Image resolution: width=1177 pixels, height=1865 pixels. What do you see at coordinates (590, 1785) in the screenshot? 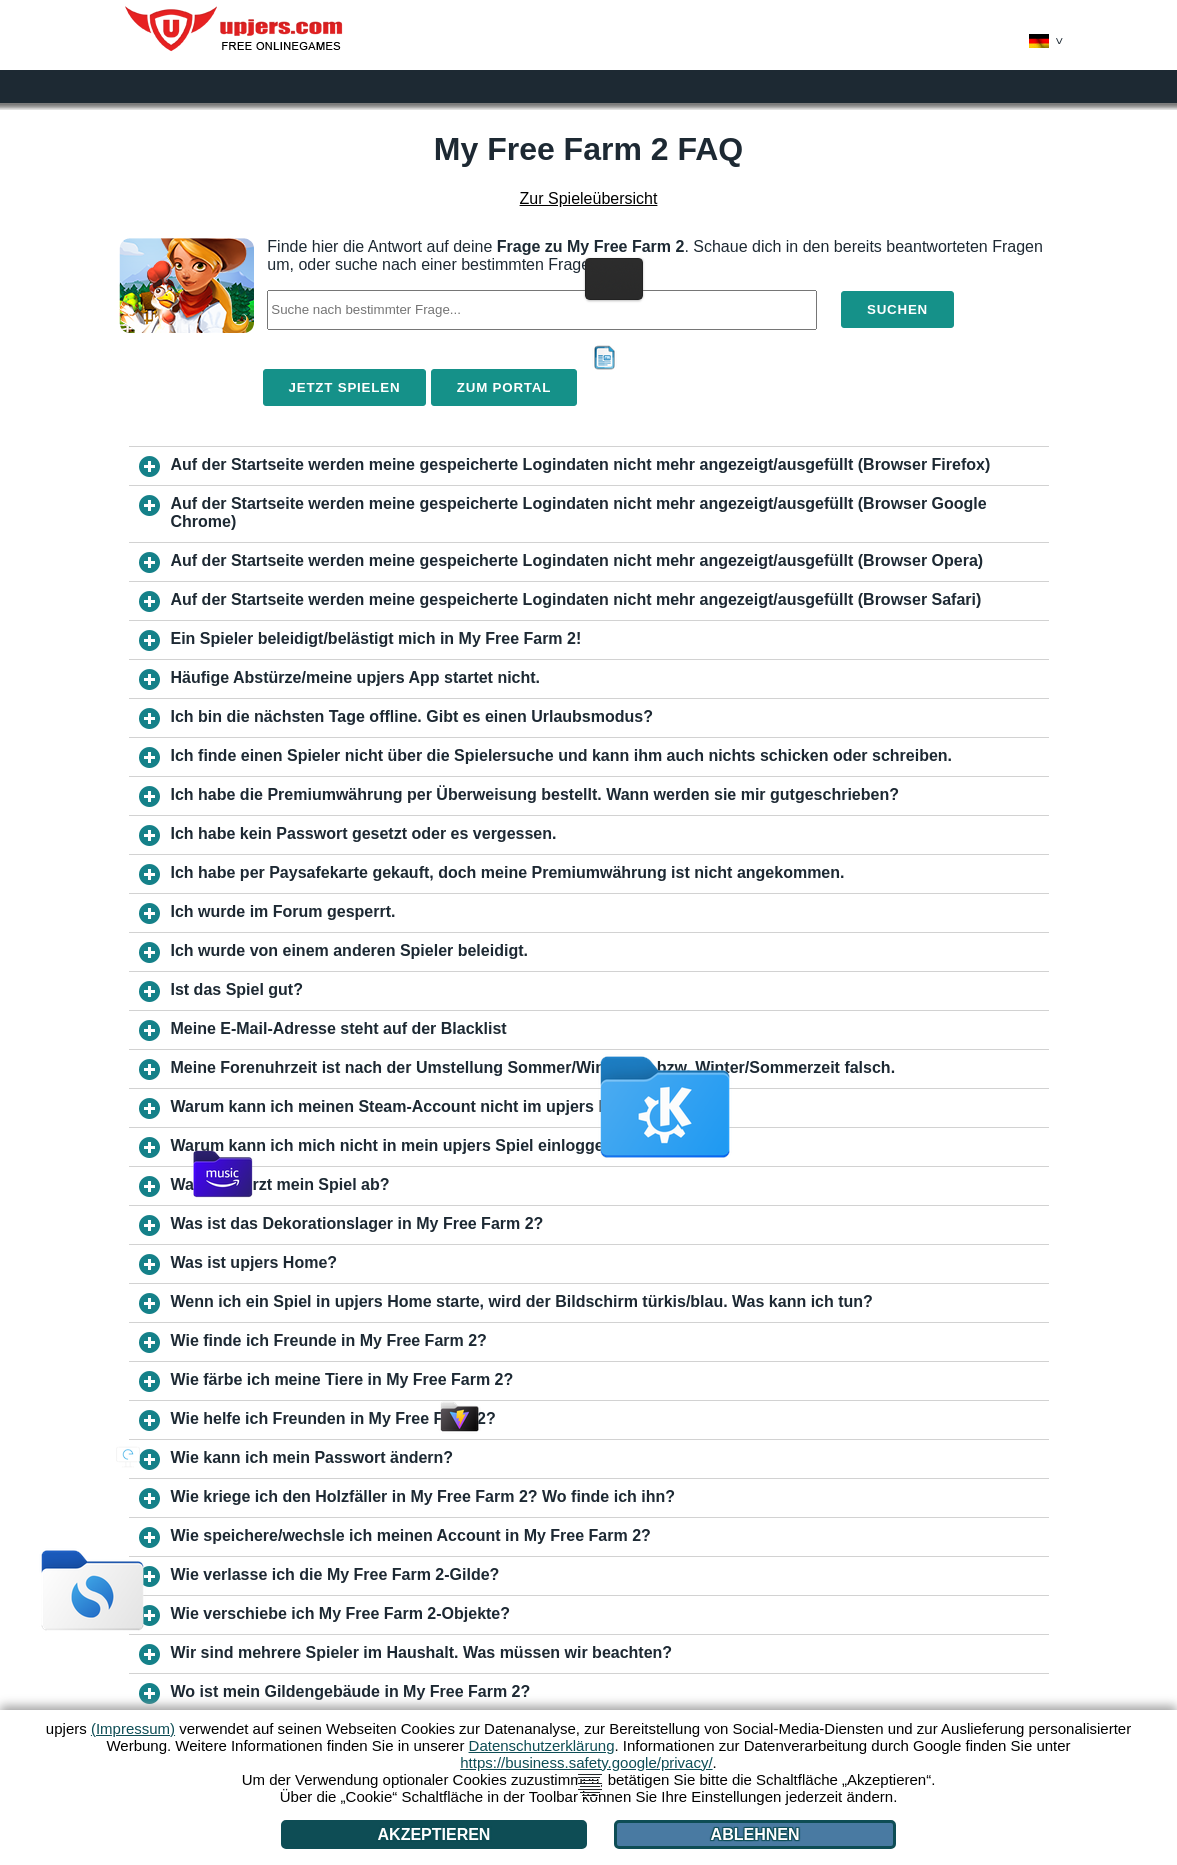
I see `center align text` at bounding box center [590, 1785].